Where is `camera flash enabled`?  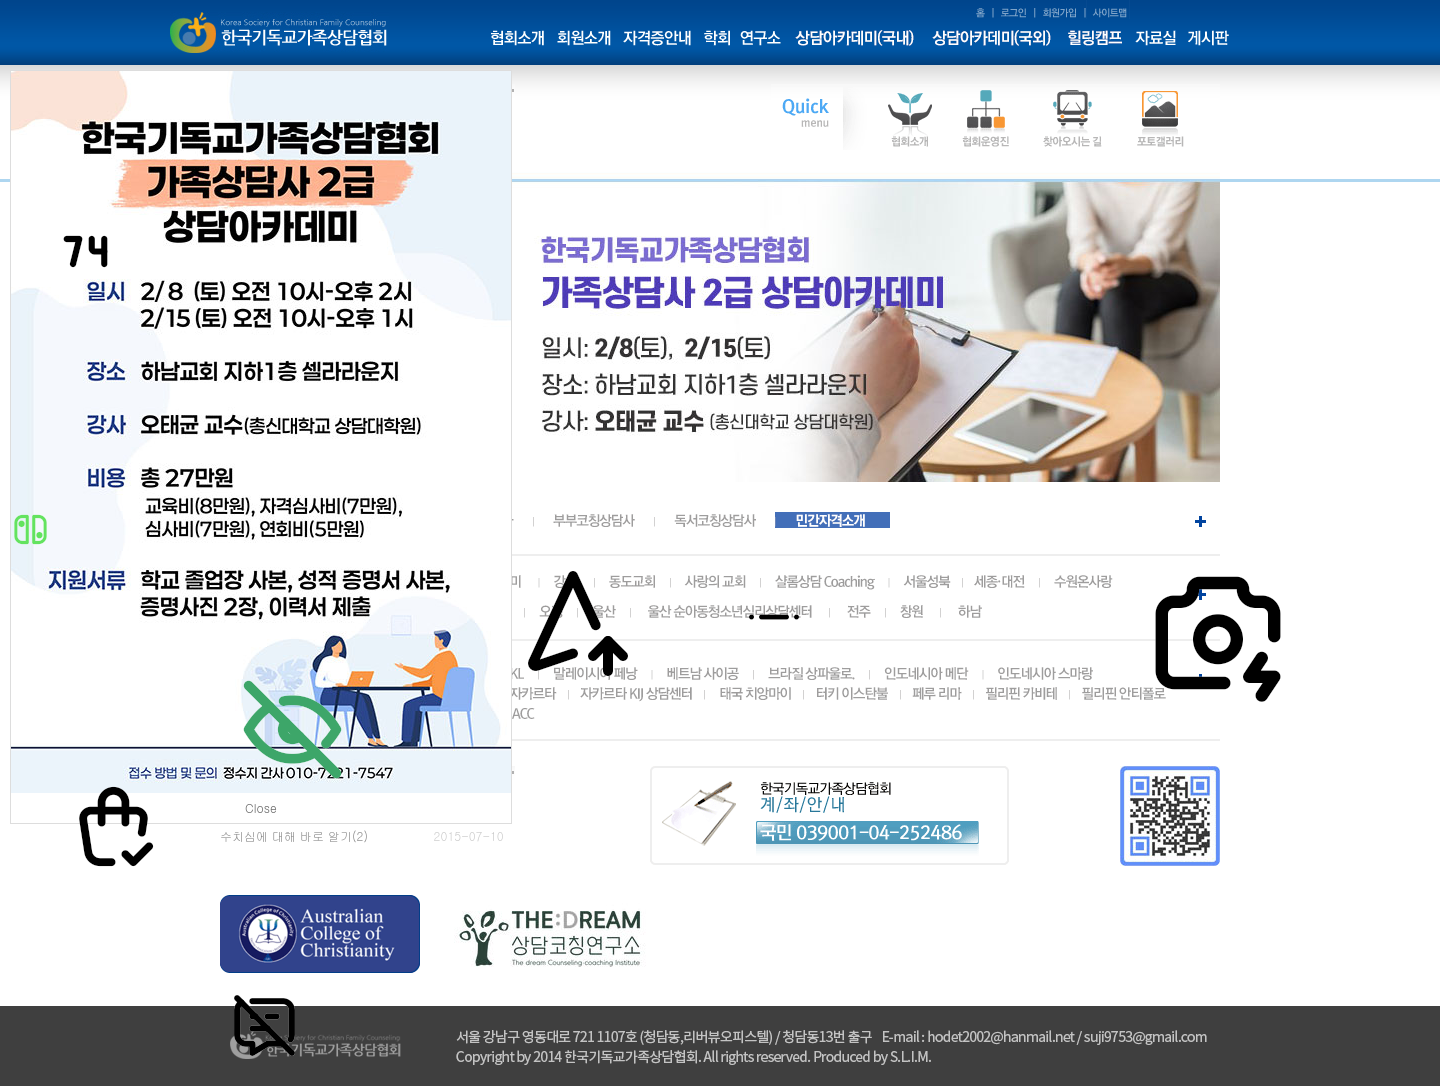 camera flash enabled is located at coordinates (1218, 633).